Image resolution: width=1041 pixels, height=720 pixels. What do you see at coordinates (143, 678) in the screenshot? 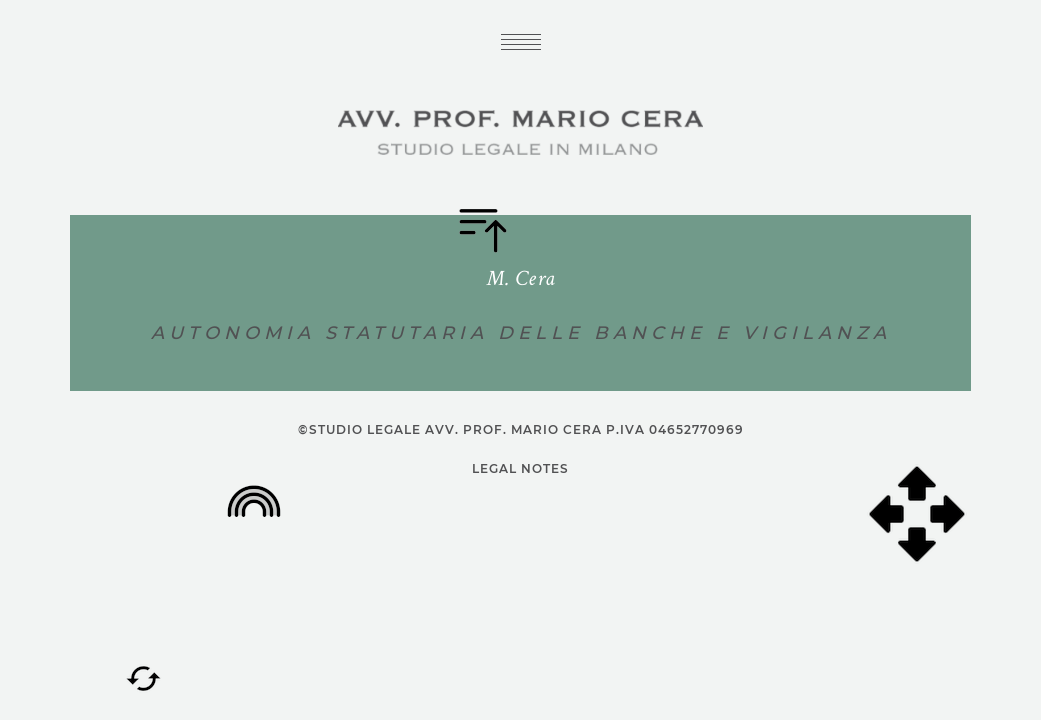
I see `refresh or reload content` at bounding box center [143, 678].